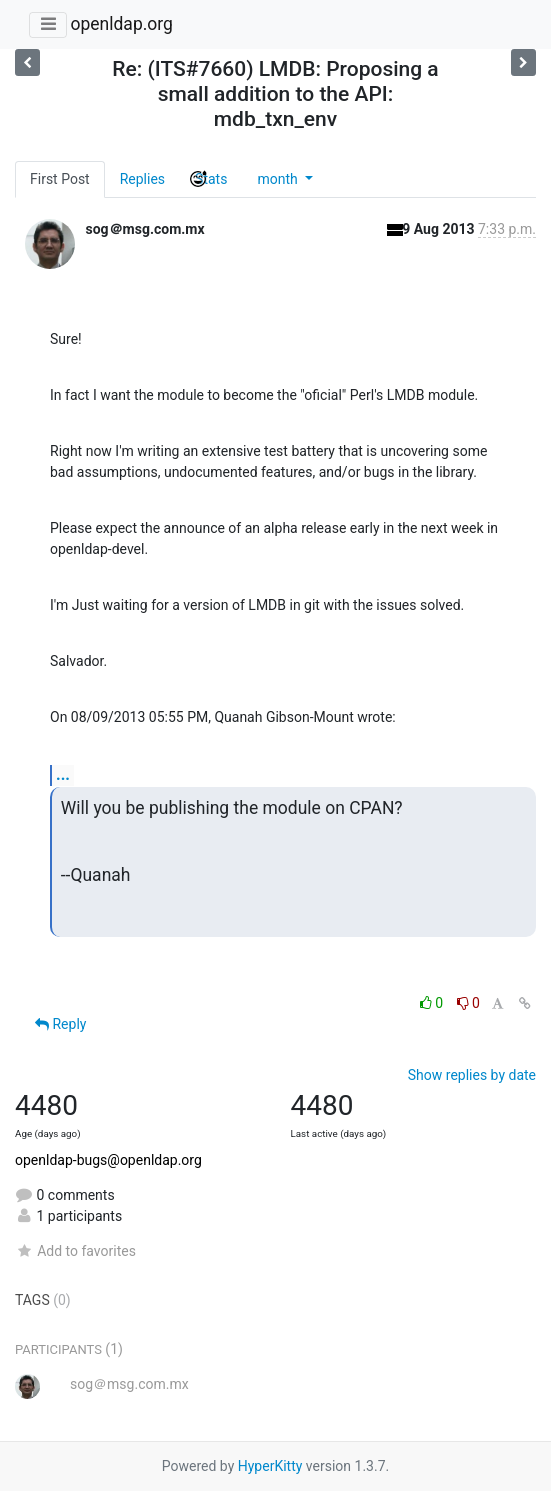 Image resolution: width=551 pixels, height=1491 pixels. I want to click on switch to stream or list view, so click(394, 230).